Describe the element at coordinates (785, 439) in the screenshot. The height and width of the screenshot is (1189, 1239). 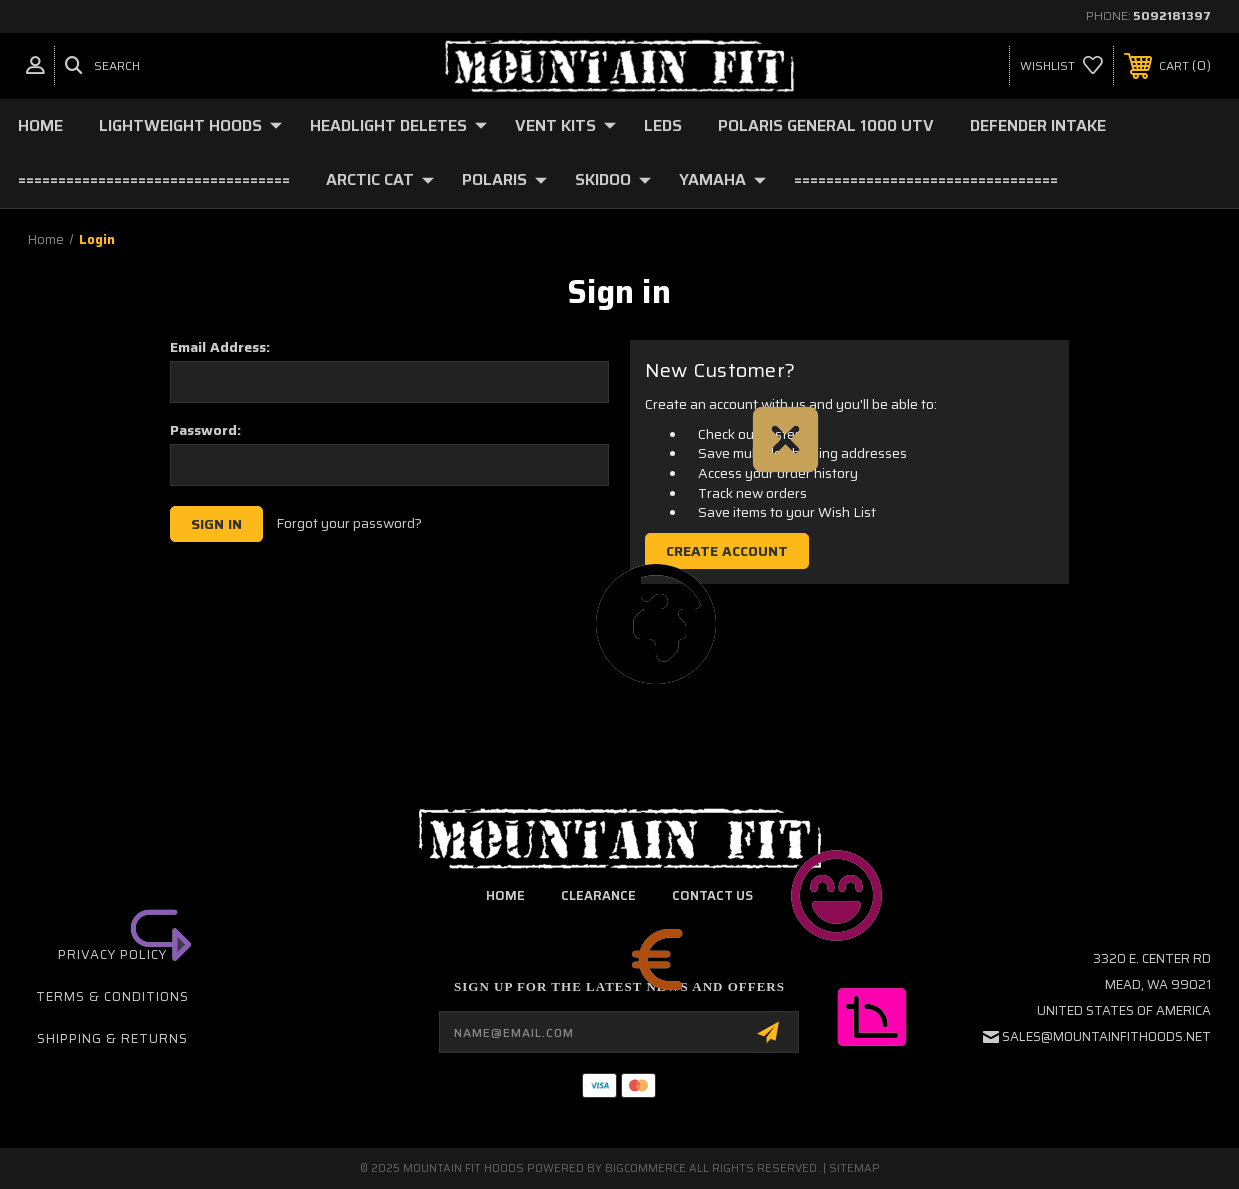
I see `close or dismiss a dialog` at that location.